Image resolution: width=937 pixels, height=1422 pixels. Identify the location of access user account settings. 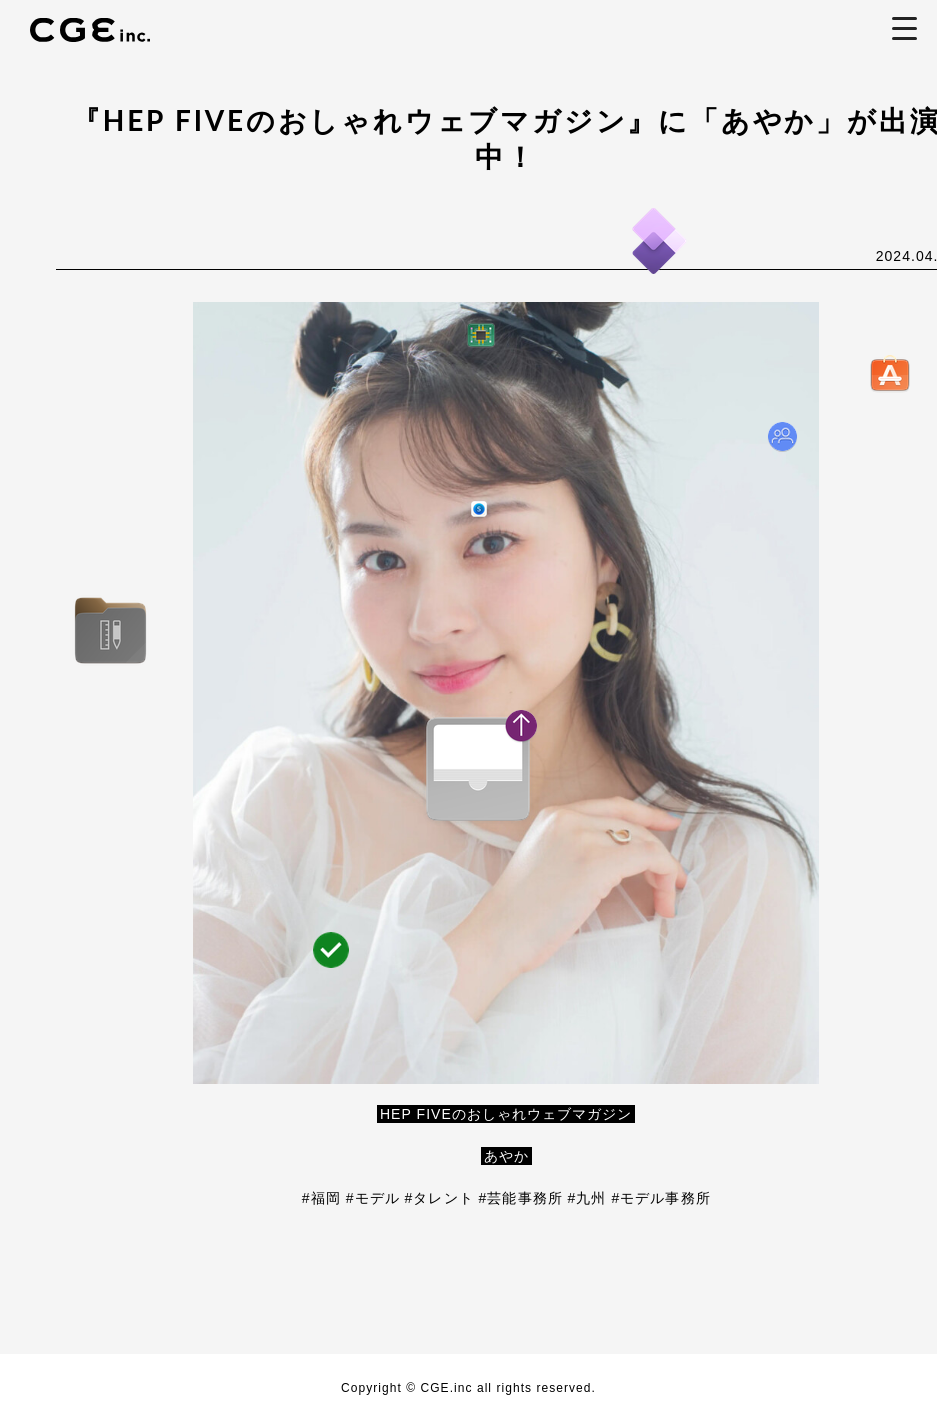
(782, 436).